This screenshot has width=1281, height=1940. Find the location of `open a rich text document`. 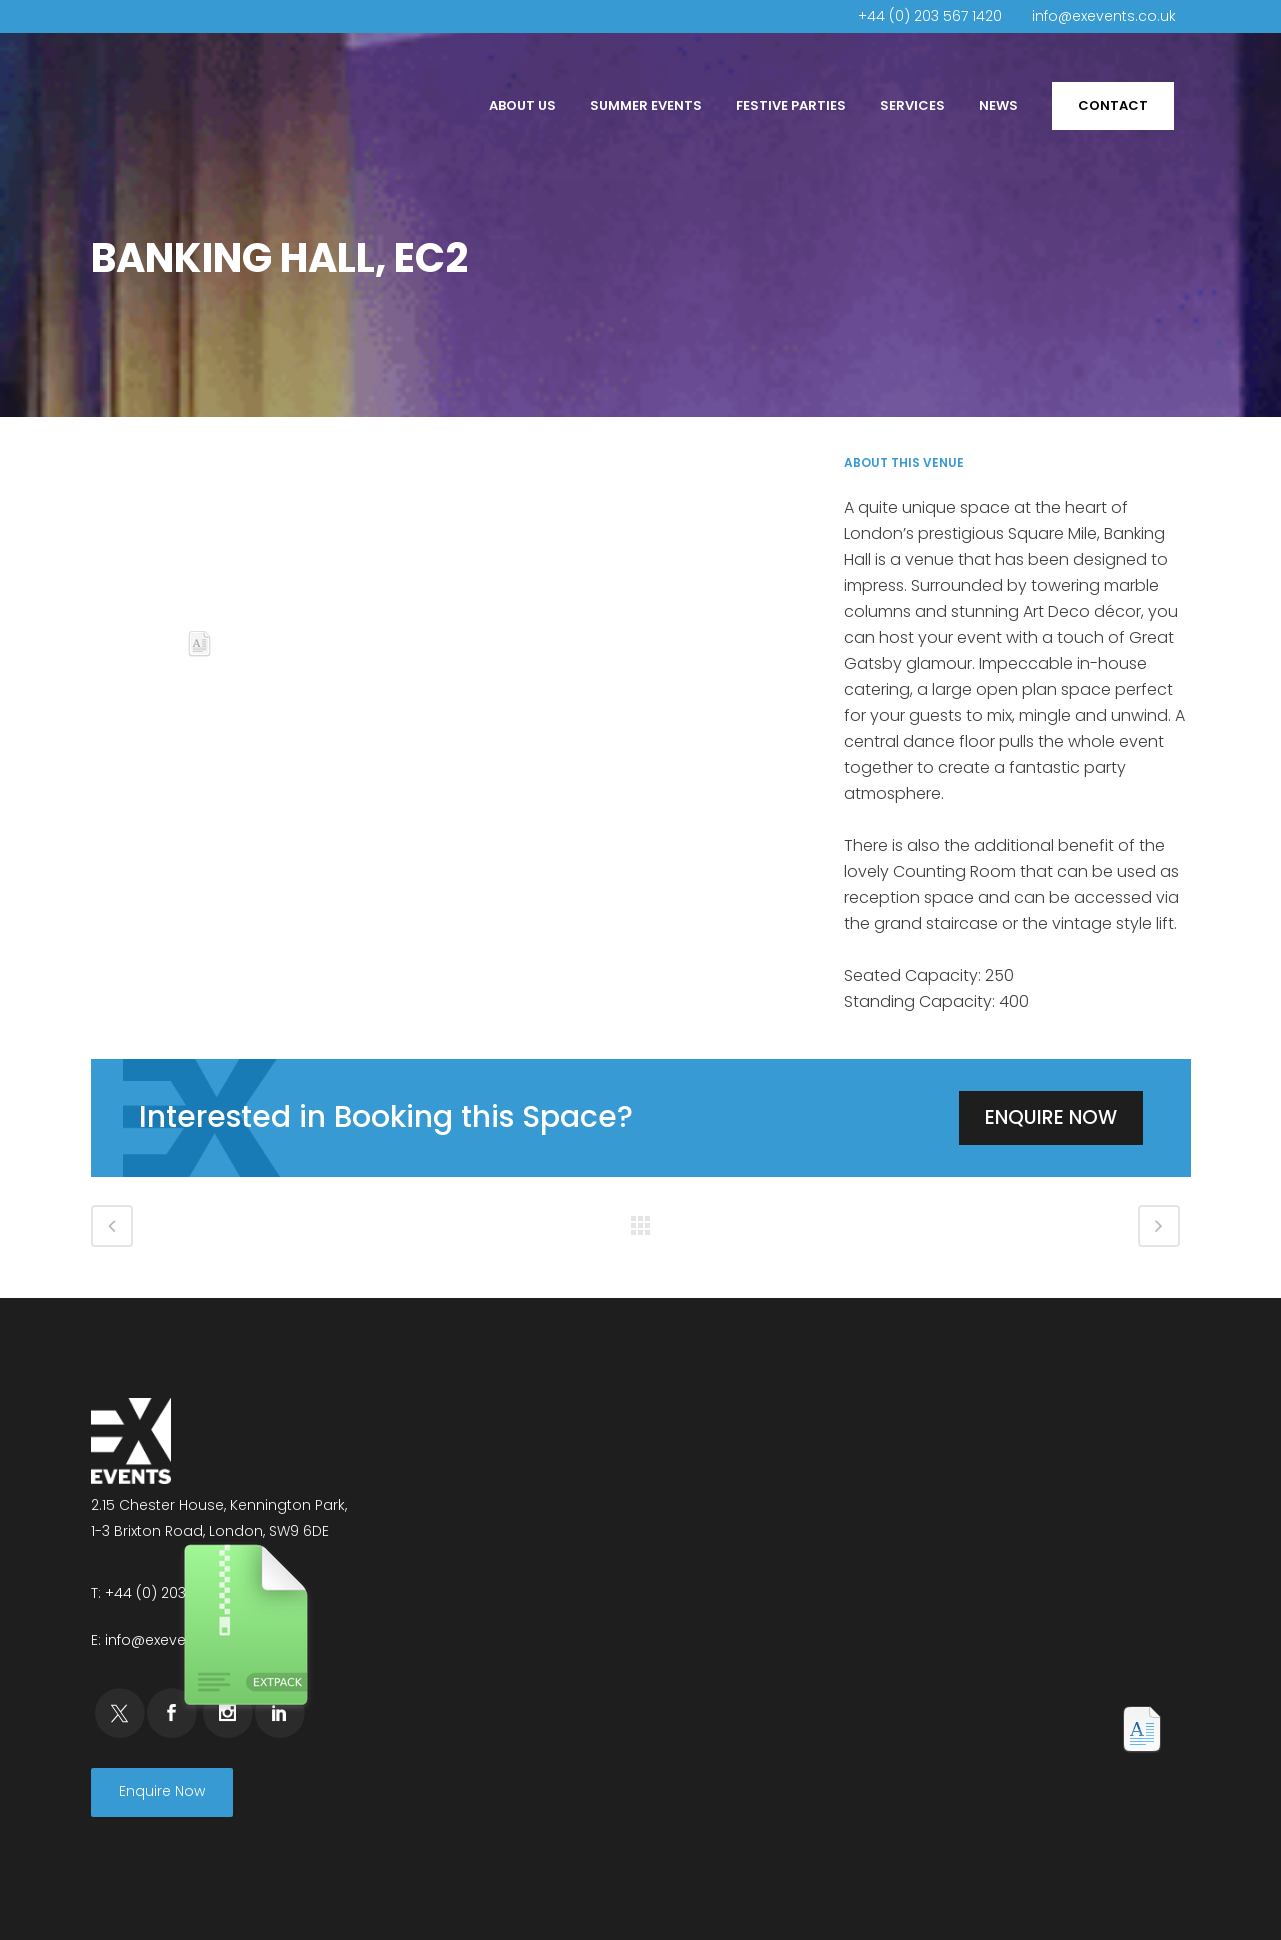

open a rich text document is located at coordinates (199, 643).